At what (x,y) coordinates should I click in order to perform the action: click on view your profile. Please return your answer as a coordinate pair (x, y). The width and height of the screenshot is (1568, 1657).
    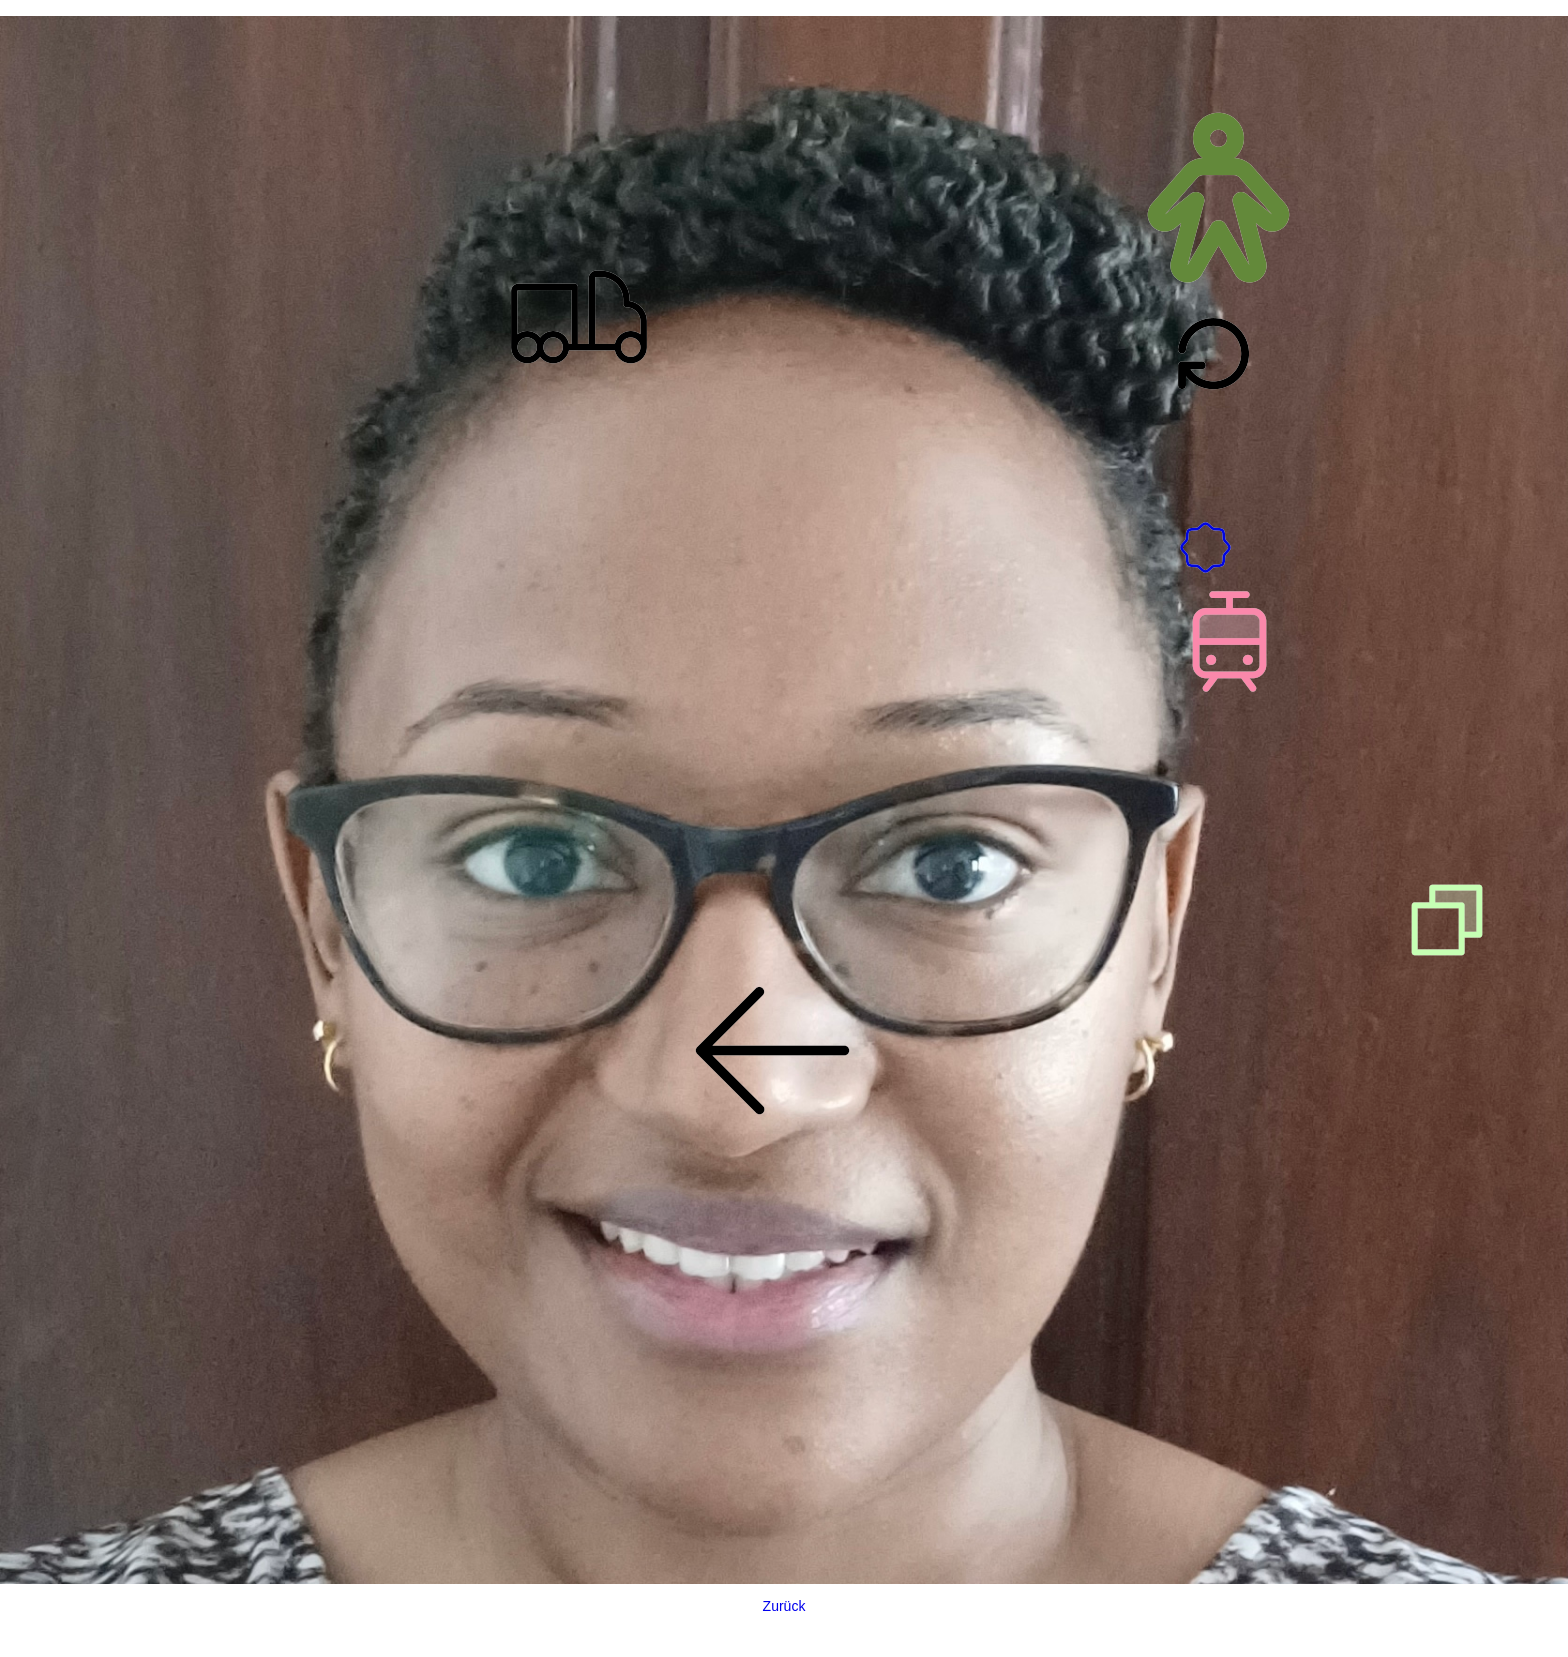
    Looking at the image, I should click on (1218, 200).